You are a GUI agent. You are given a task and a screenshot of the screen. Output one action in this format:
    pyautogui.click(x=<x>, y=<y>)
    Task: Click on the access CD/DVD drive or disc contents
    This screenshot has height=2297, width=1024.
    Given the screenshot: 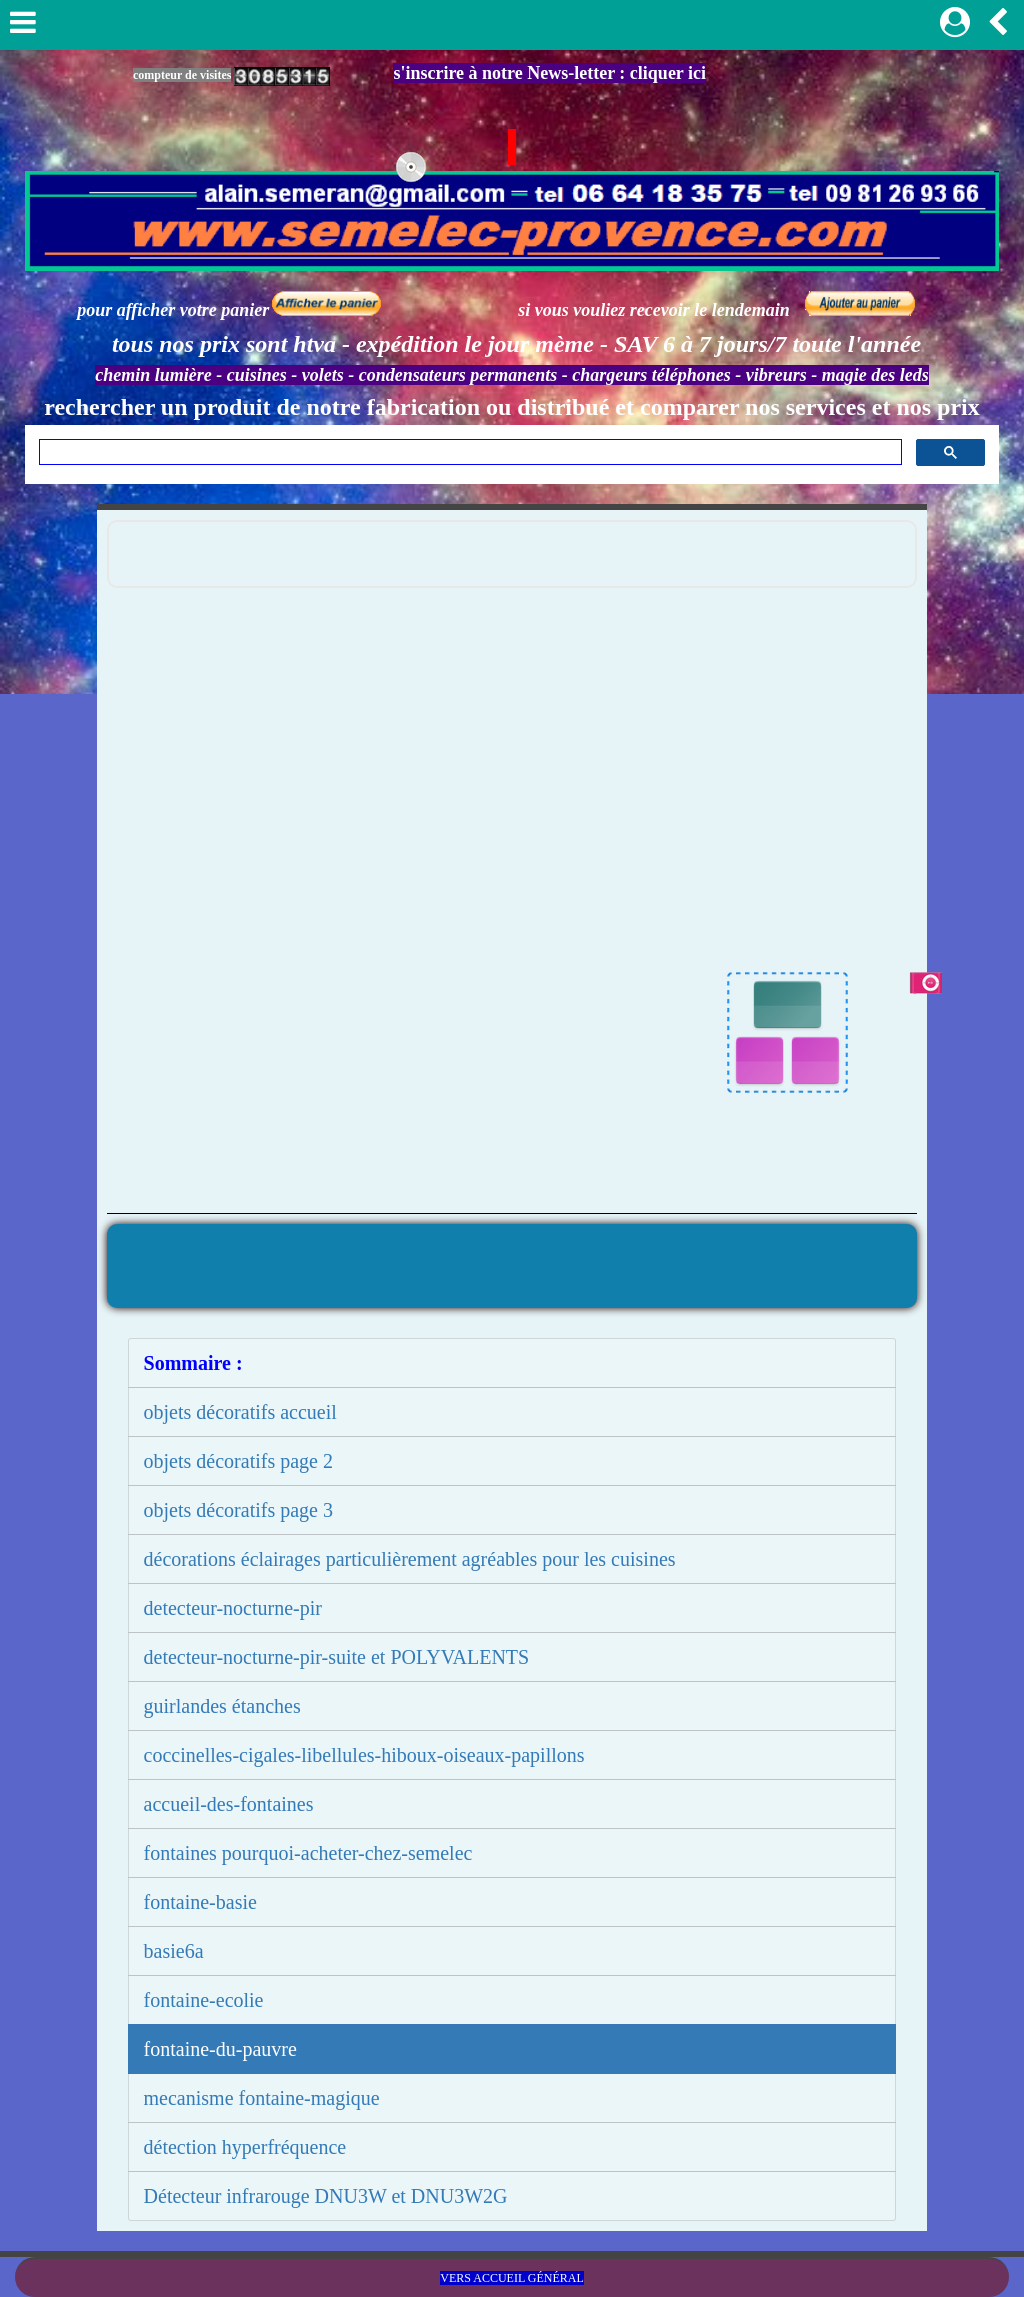 What is the action you would take?
    pyautogui.click(x=411, y=167)
    